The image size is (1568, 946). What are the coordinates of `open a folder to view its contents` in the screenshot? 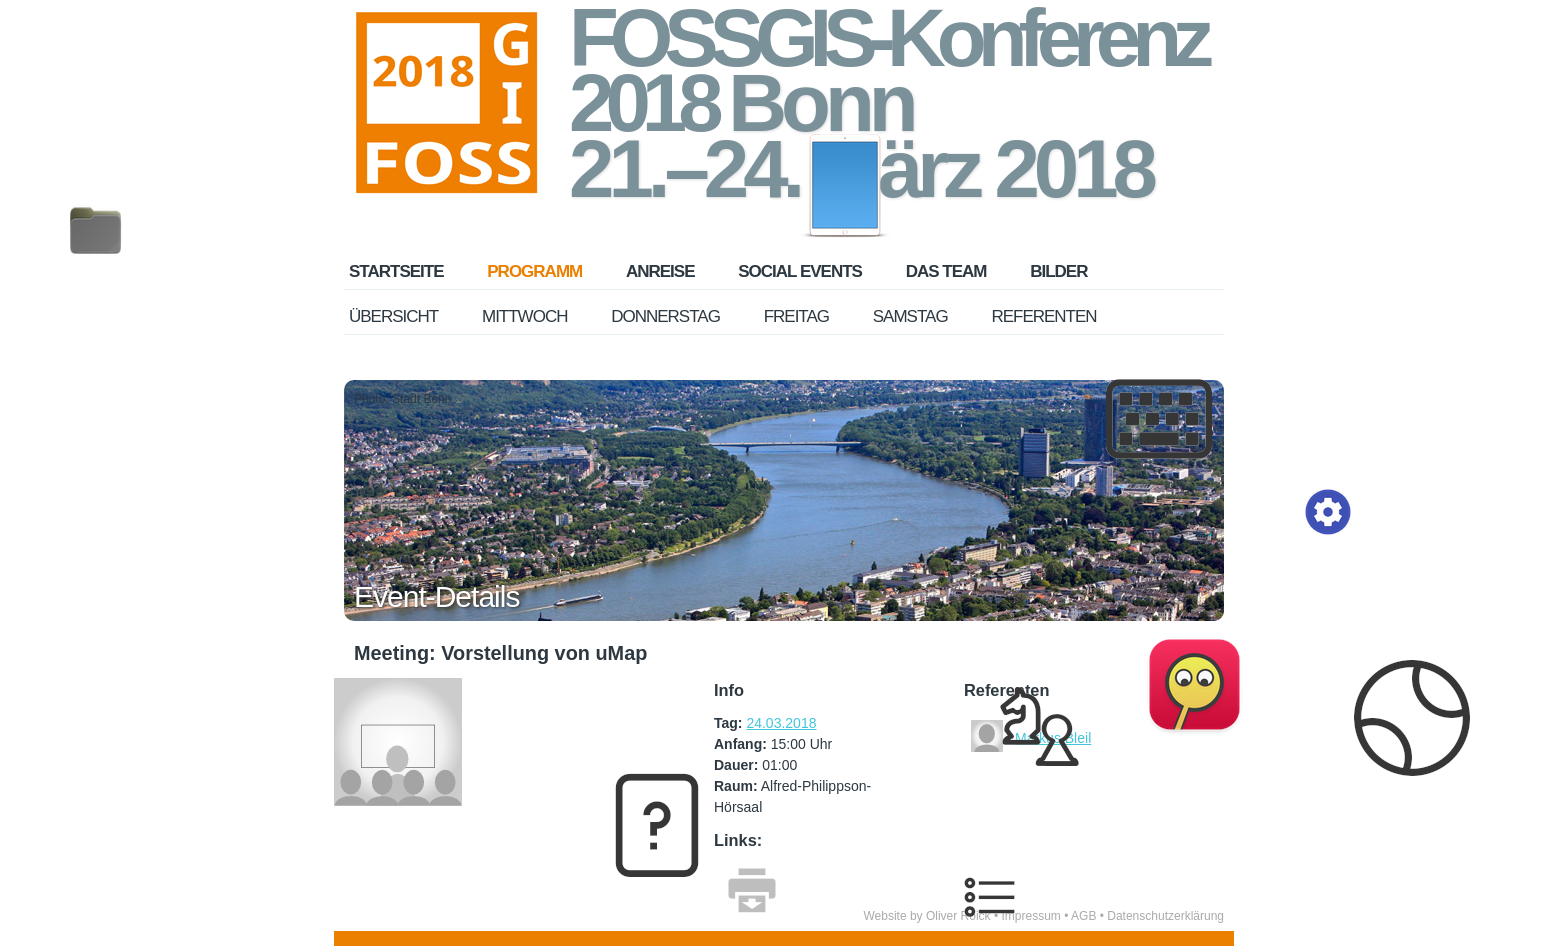 It's located at (95, 230).